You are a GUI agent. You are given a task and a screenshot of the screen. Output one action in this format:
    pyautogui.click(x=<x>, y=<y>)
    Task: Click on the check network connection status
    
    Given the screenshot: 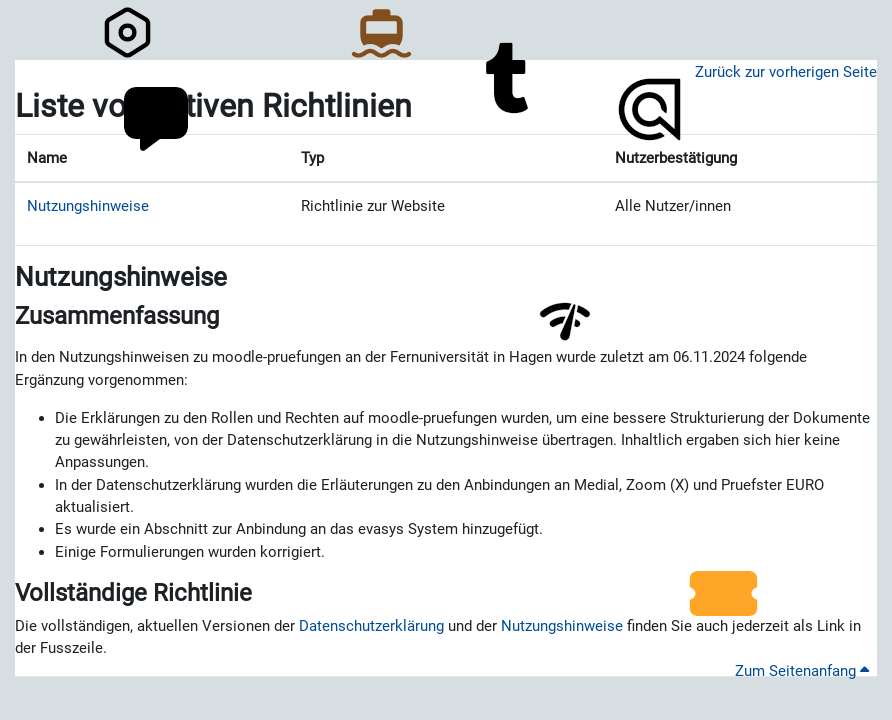 What is the action you would take?
    pyautogui.click(x=565, y=321)
    